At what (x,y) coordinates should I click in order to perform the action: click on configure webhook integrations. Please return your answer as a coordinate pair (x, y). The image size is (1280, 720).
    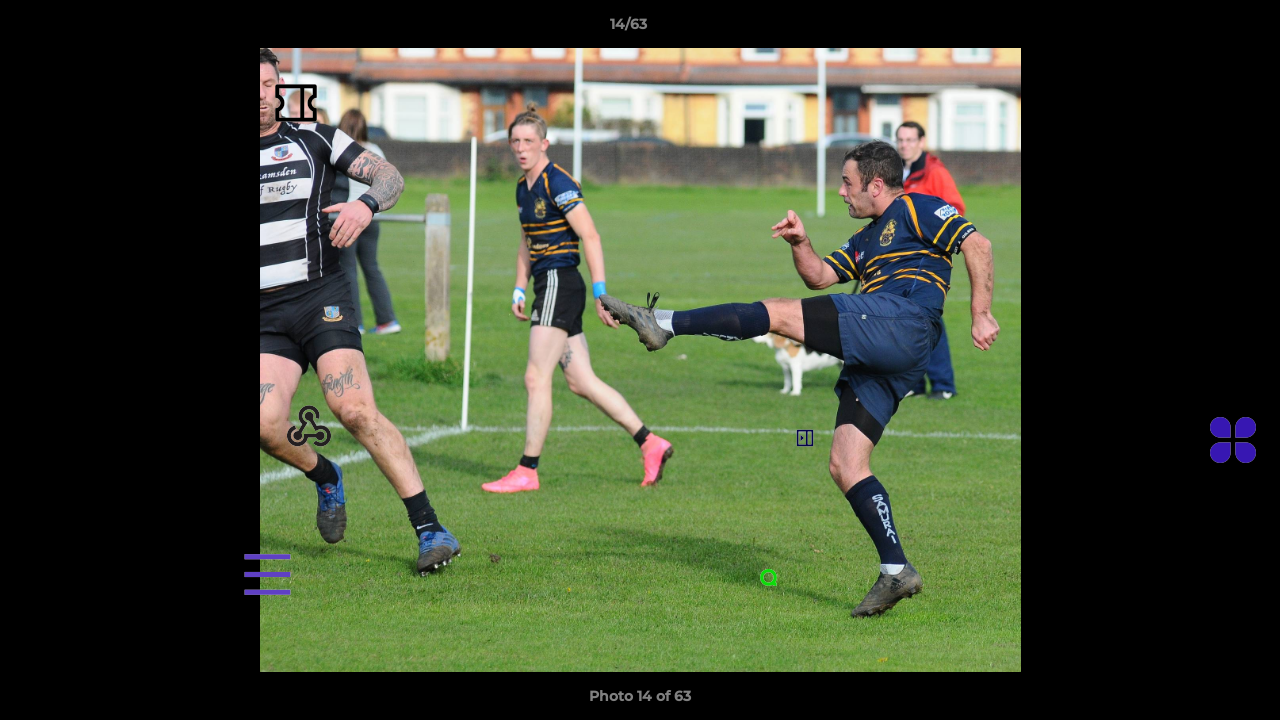
    Looking at the image, I should click on (309, 427).